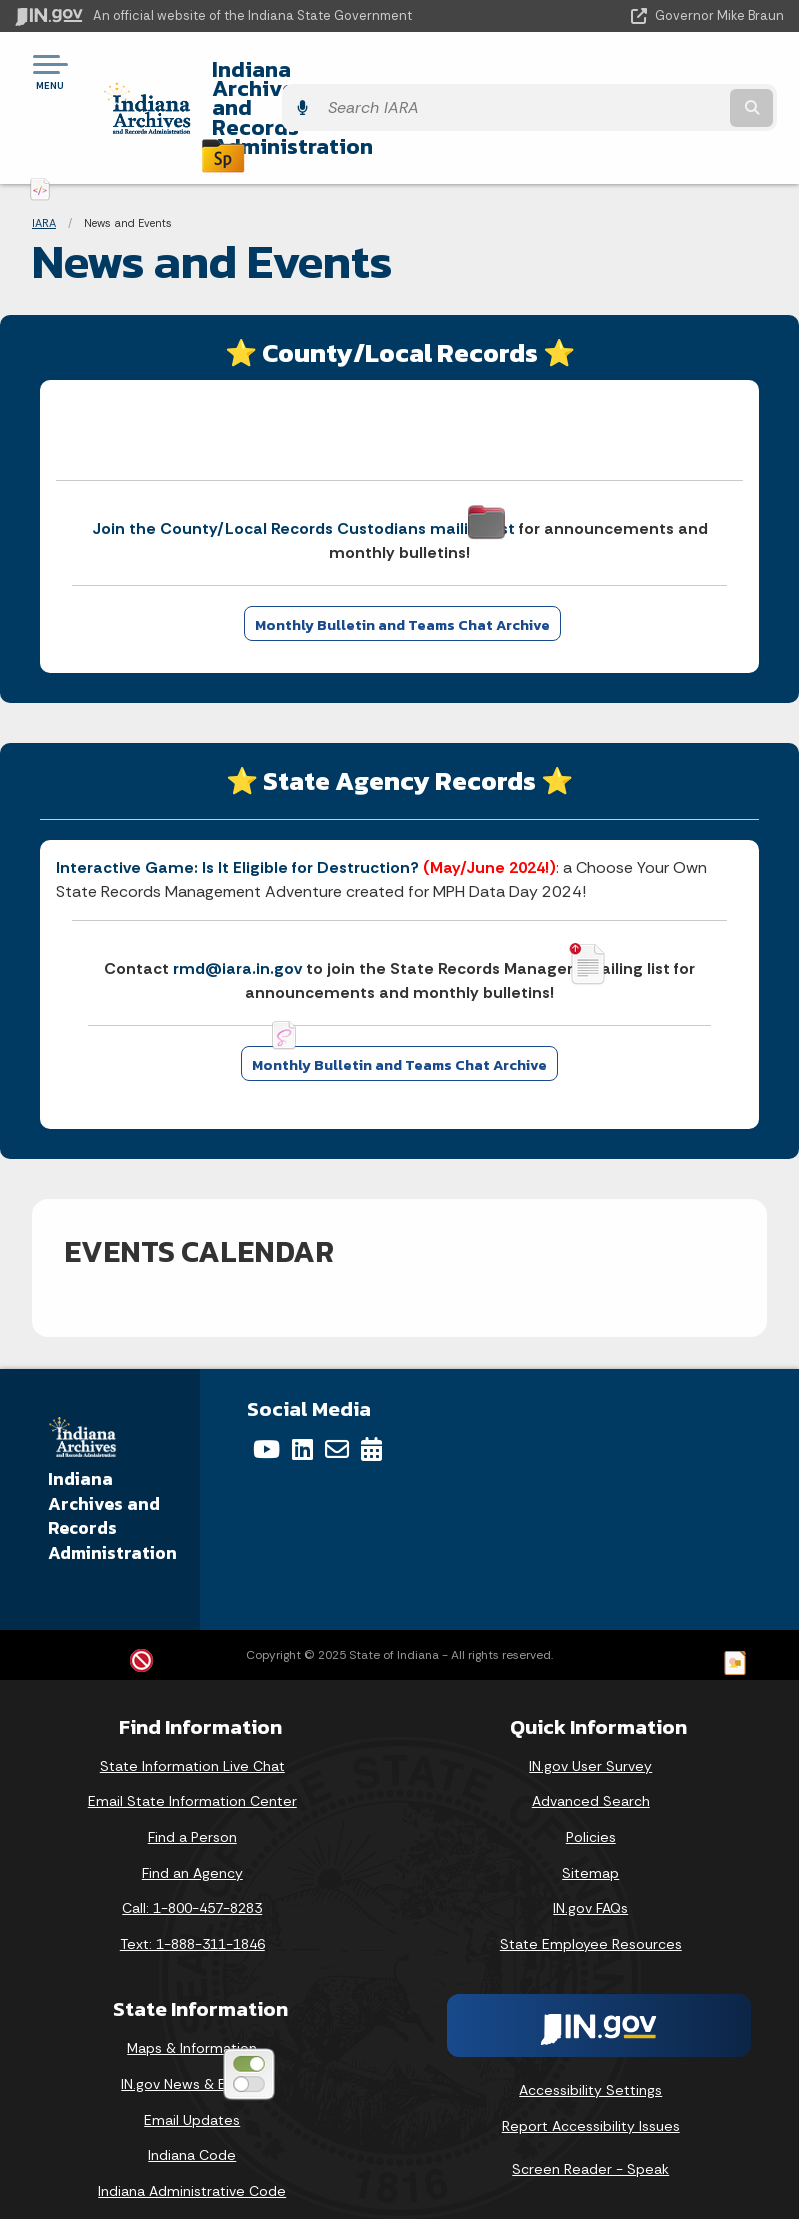 This screenshot has height=2219, width=799. Describe the element at coordinates (588, 964) in the screenshot. I see `send or share a document` at that location.